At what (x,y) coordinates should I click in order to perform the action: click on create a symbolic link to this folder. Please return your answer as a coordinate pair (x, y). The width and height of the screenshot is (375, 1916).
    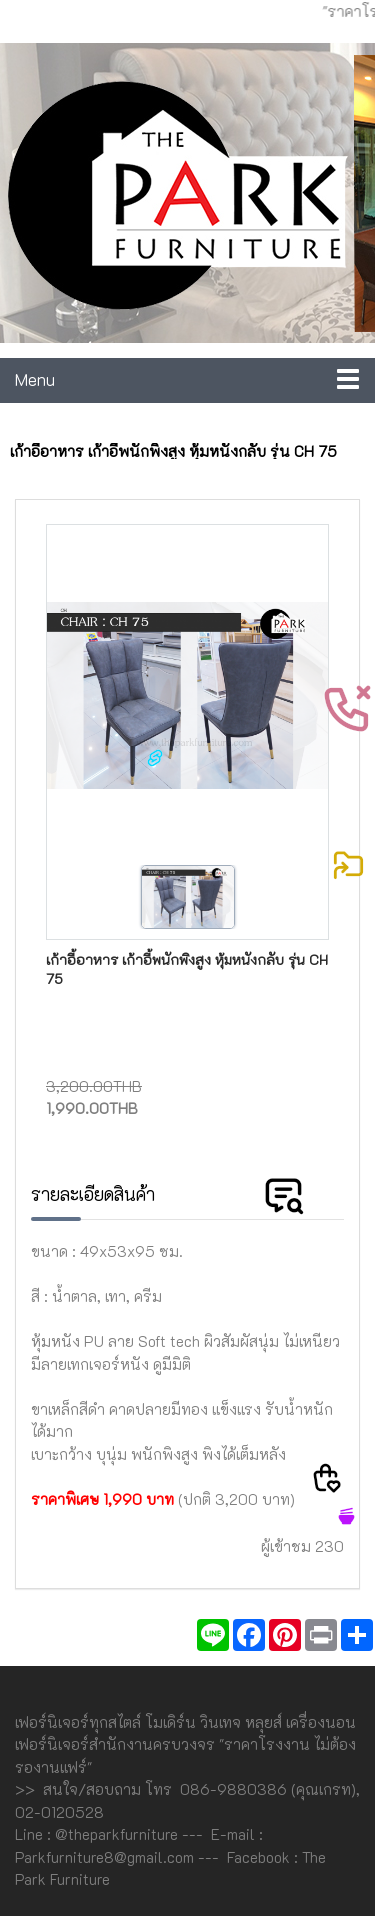
    Looking at the image, I should click on (348, 864).